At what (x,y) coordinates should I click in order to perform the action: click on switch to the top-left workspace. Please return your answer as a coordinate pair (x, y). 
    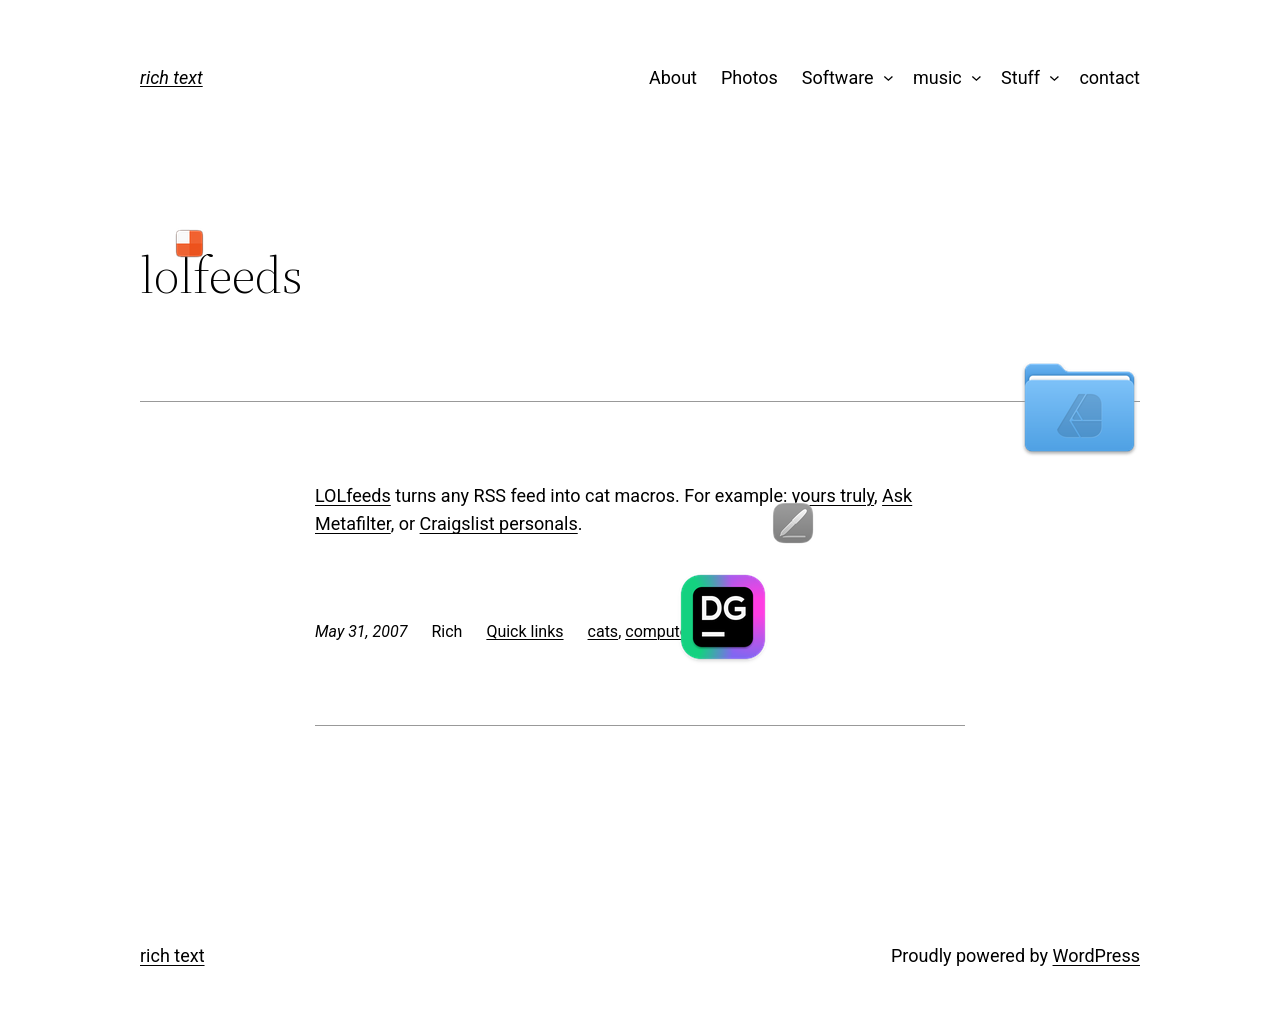
    Looking at the image, I should click on (189, 243).